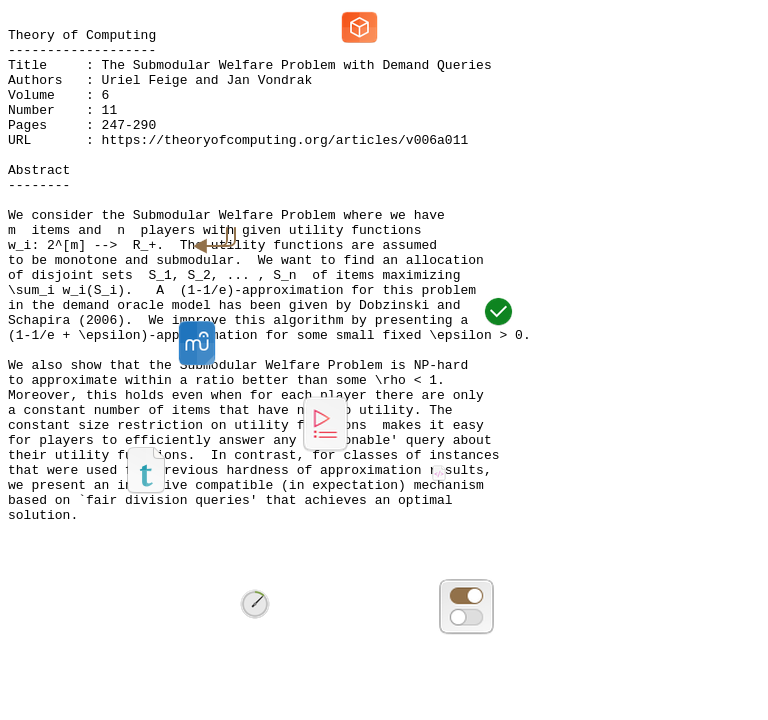 This screenshot has height=720, width=768. I want to click on a typst document file, so click(146, 470).